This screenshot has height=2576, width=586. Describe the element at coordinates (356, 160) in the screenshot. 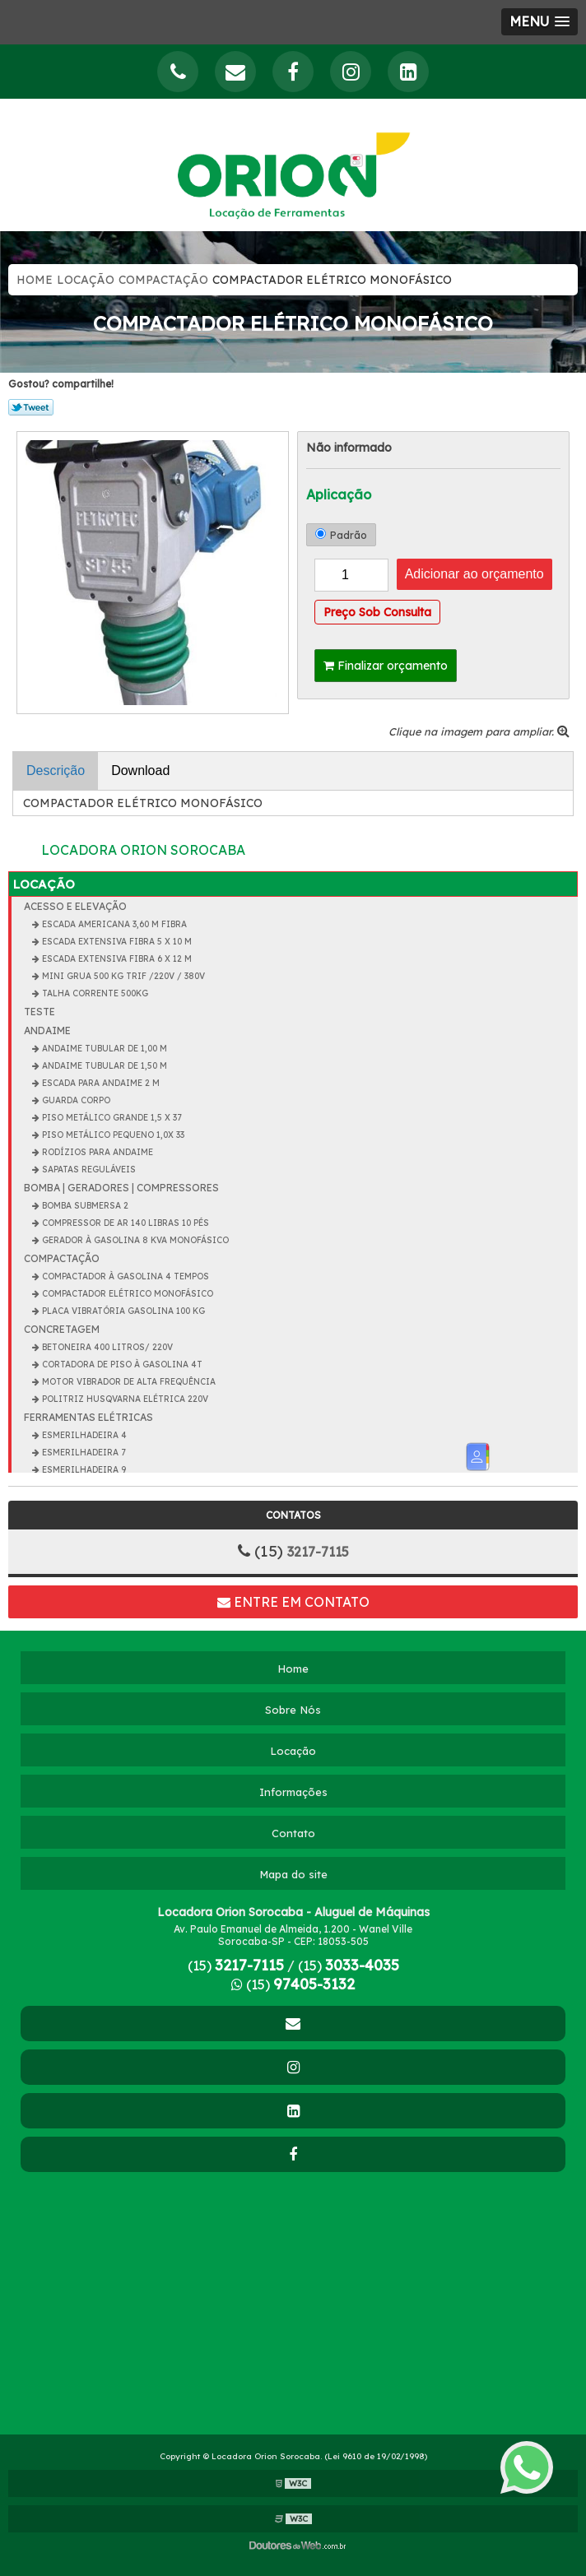

I see `open desktop preferences or settings` at that location.